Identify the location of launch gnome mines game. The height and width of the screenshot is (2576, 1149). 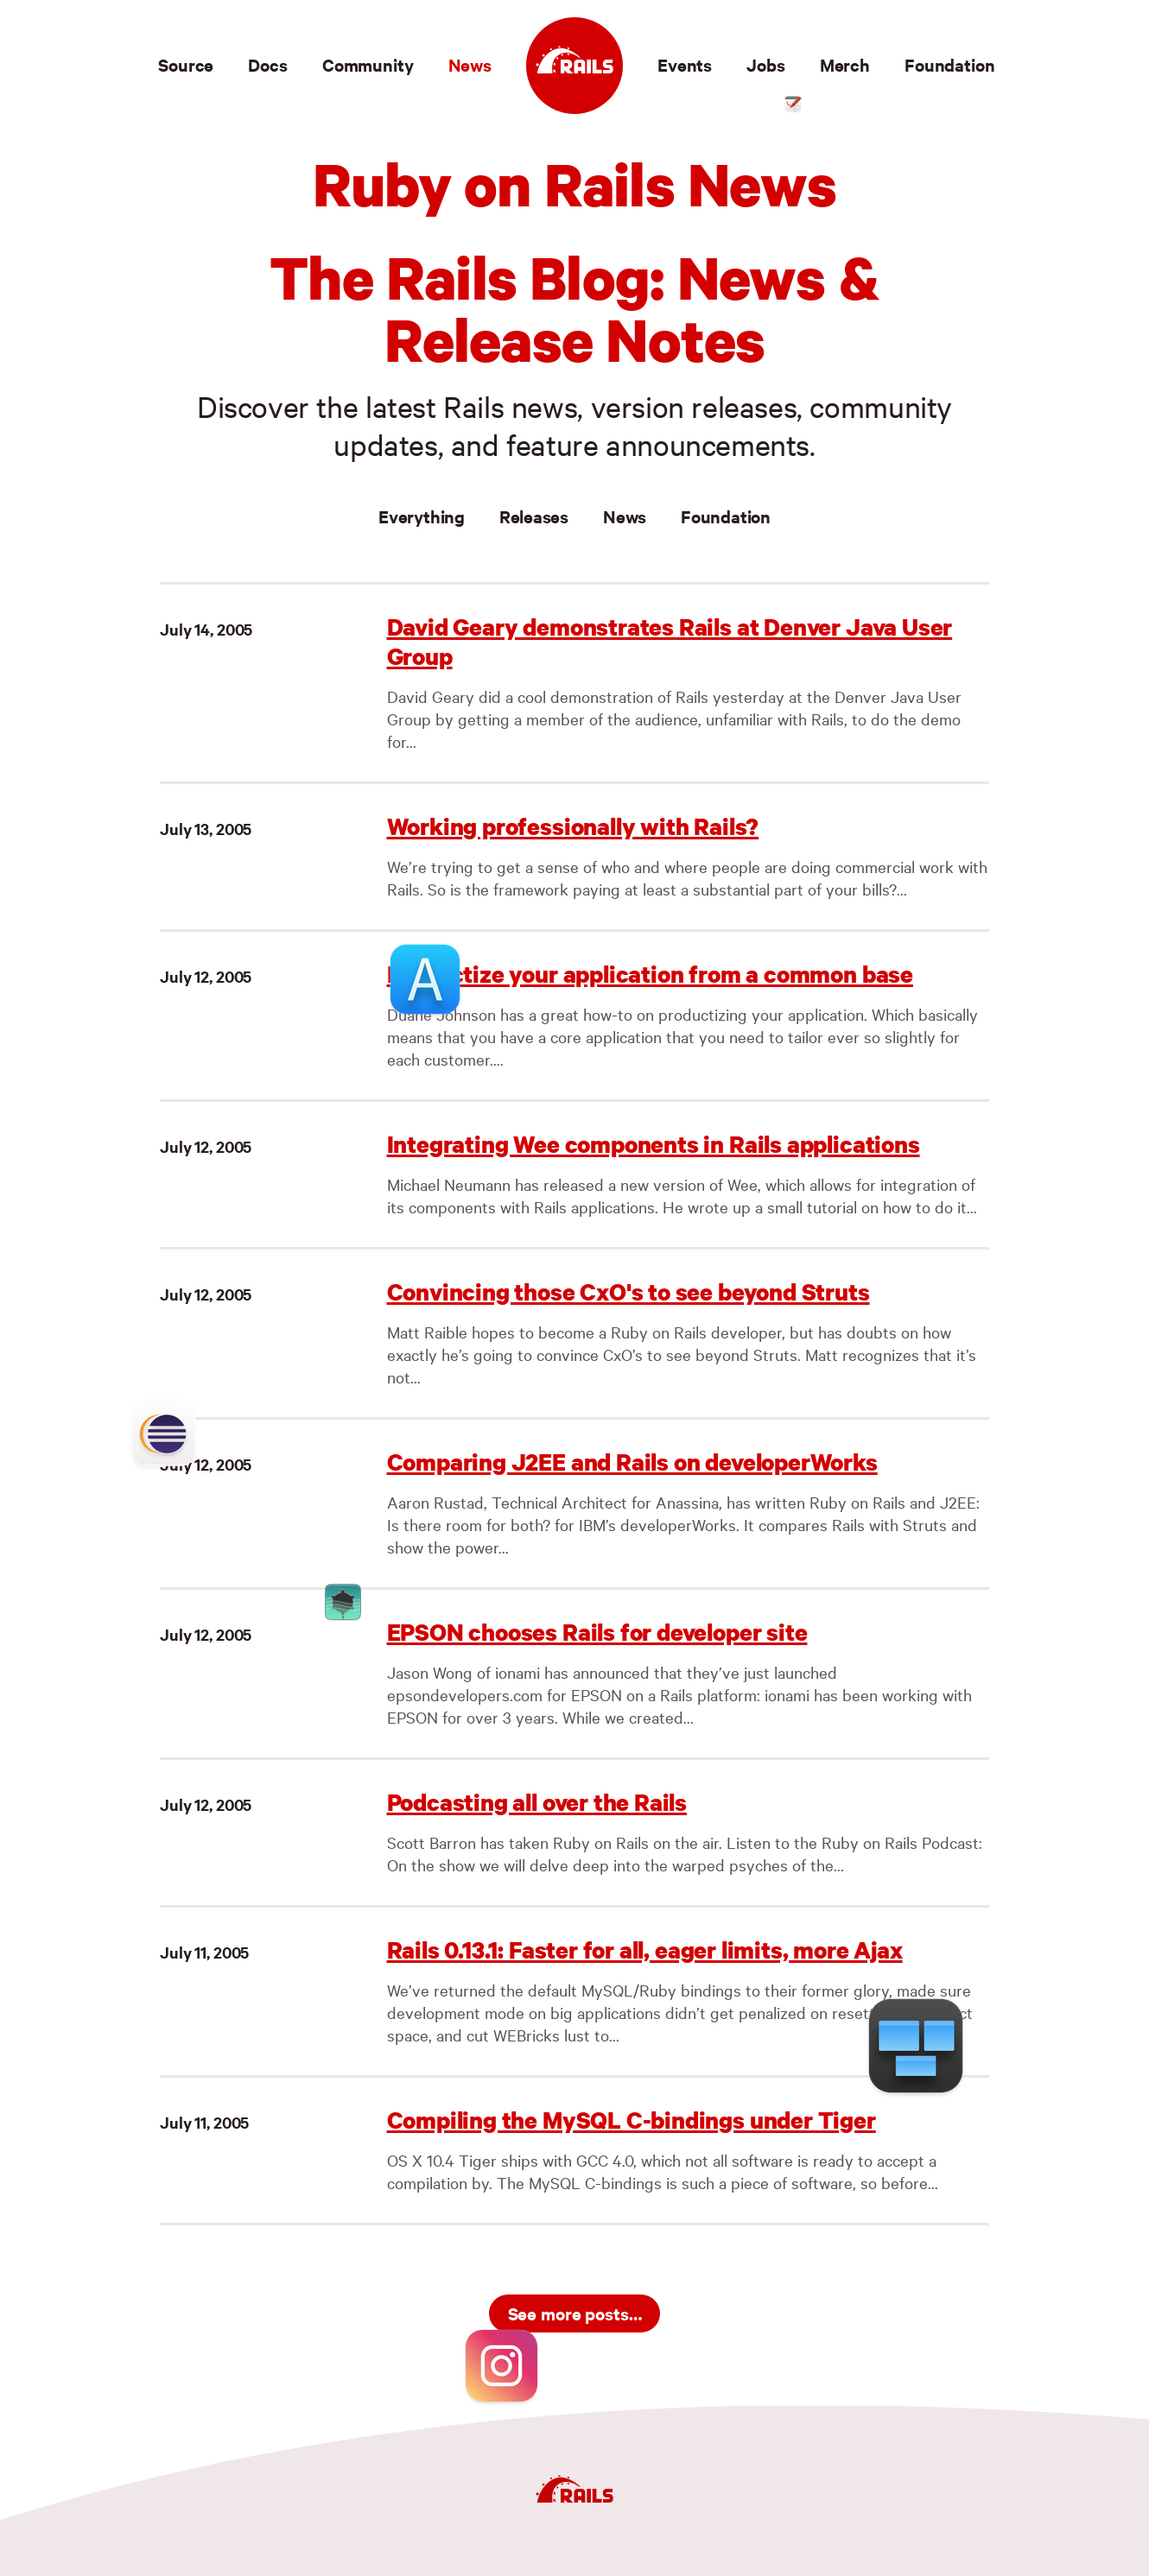
(343, 1602).